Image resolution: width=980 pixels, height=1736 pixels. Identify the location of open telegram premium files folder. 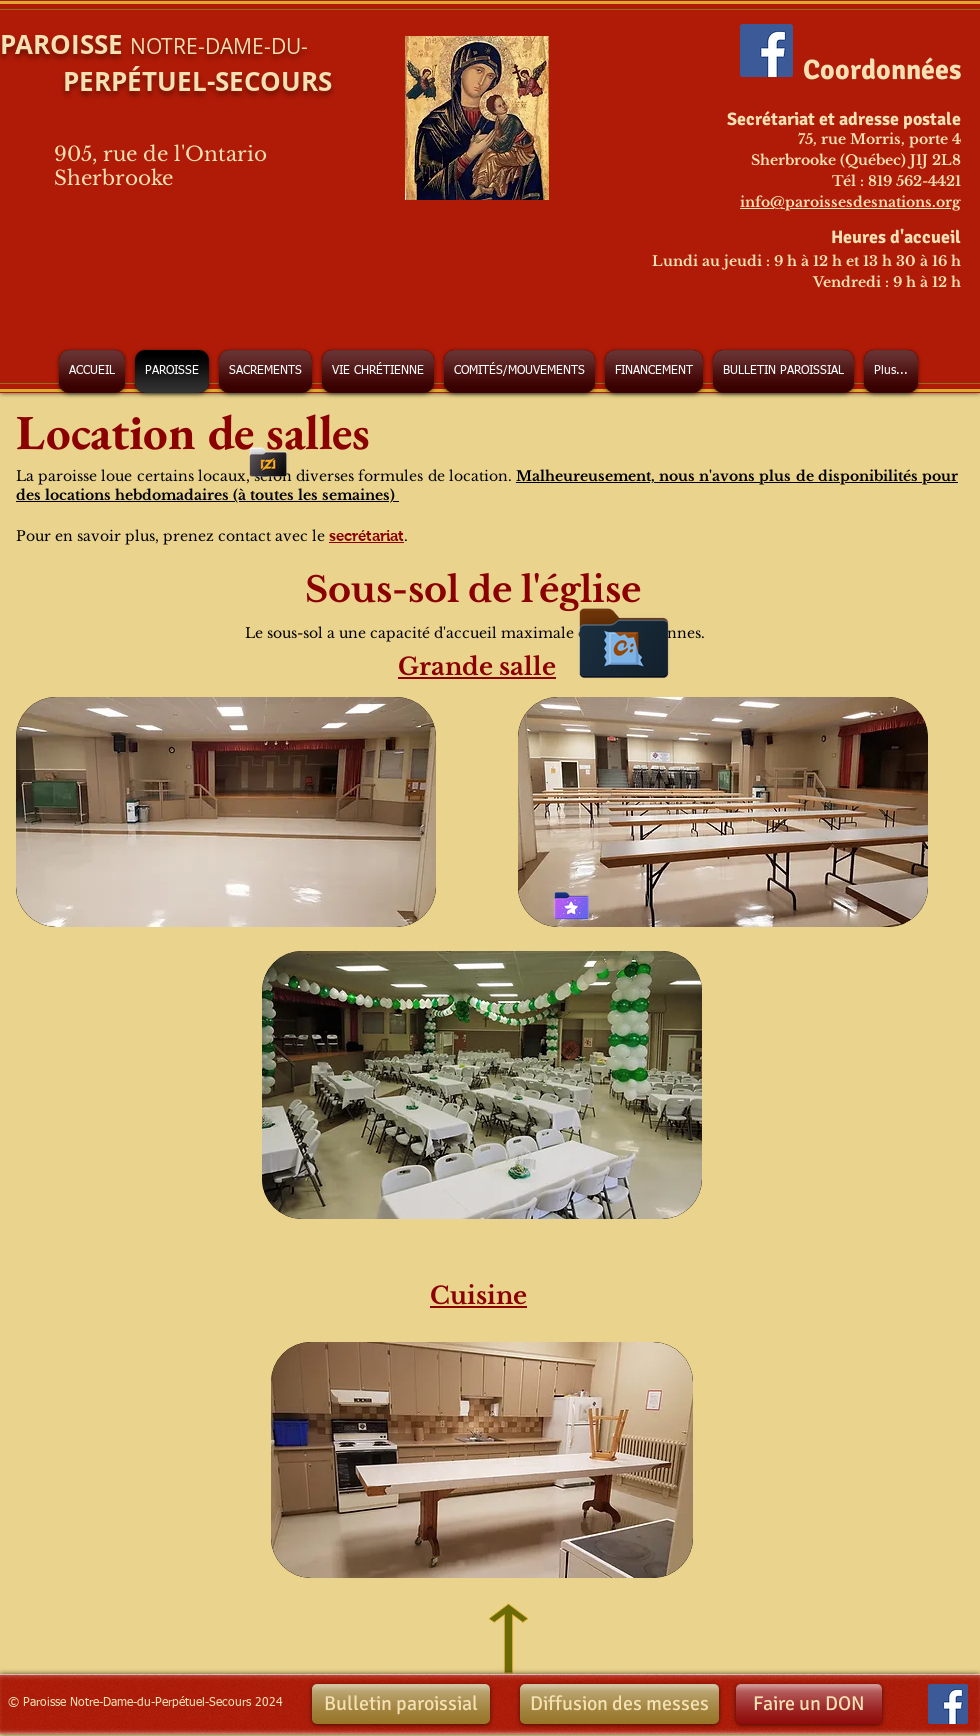
(571, 906).